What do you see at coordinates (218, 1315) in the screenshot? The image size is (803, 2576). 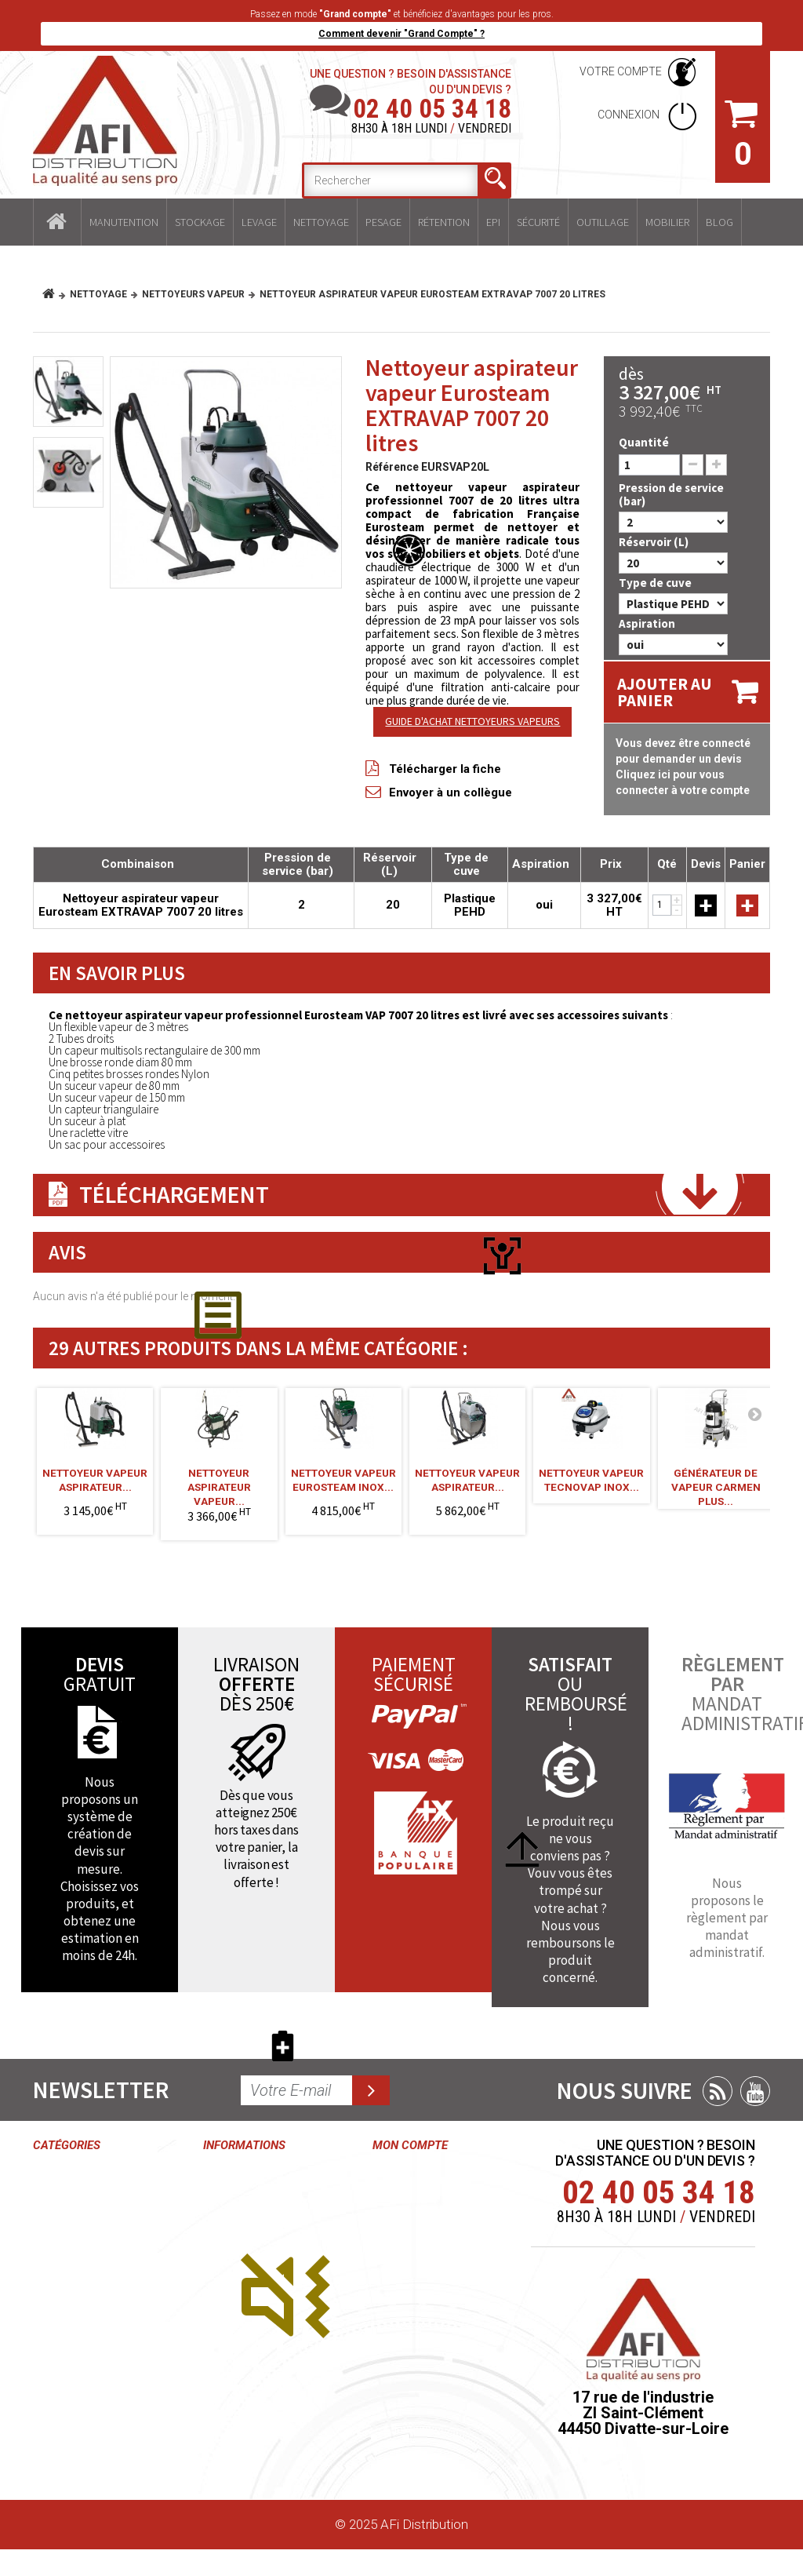 I see `switch to horizontal layout view` at bounding box center [218, 1315].